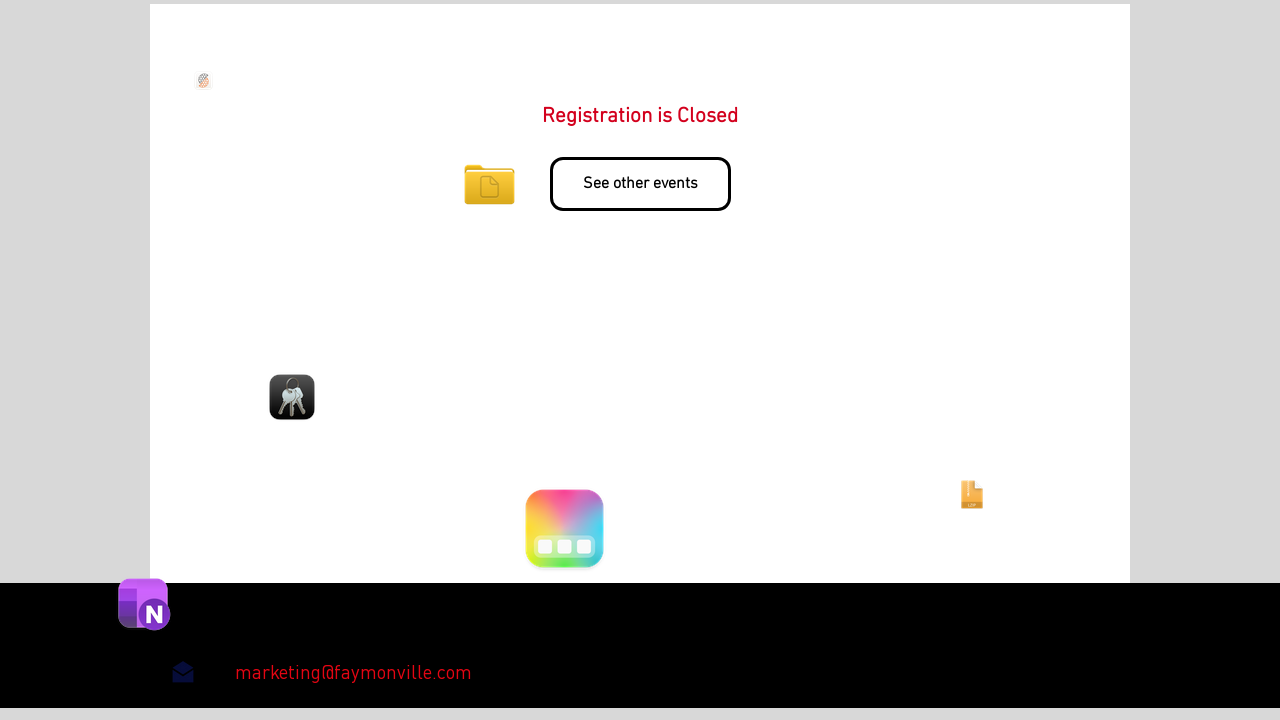 This screenshot has height=720, width=1280. I want to click on open Prusa GCode Viewer app, so click(203, 80).